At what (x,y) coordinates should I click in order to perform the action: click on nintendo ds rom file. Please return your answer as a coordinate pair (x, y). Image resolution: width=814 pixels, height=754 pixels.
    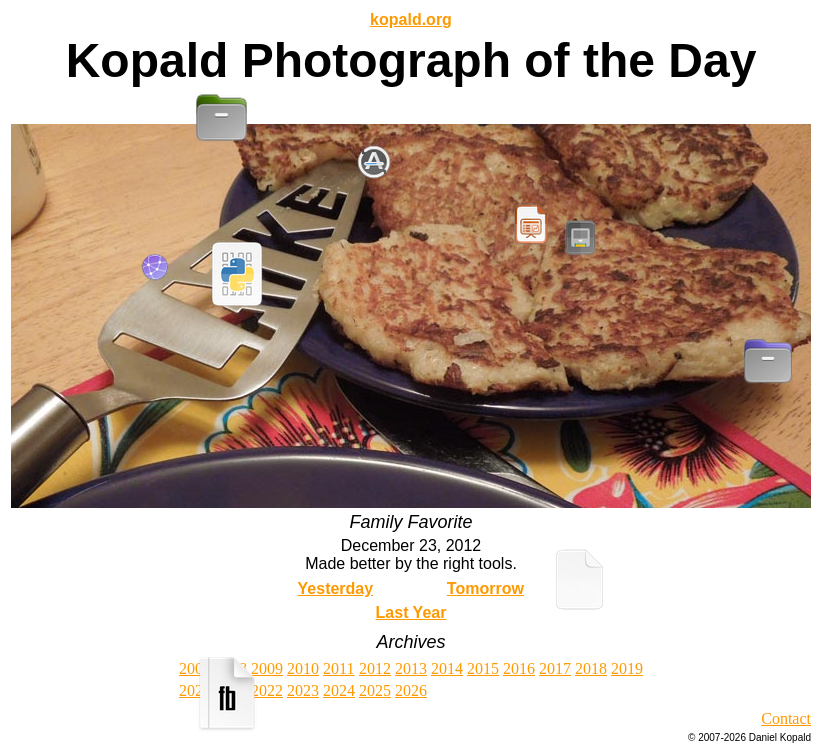
    Looking at the image, I should click on (580, 237).